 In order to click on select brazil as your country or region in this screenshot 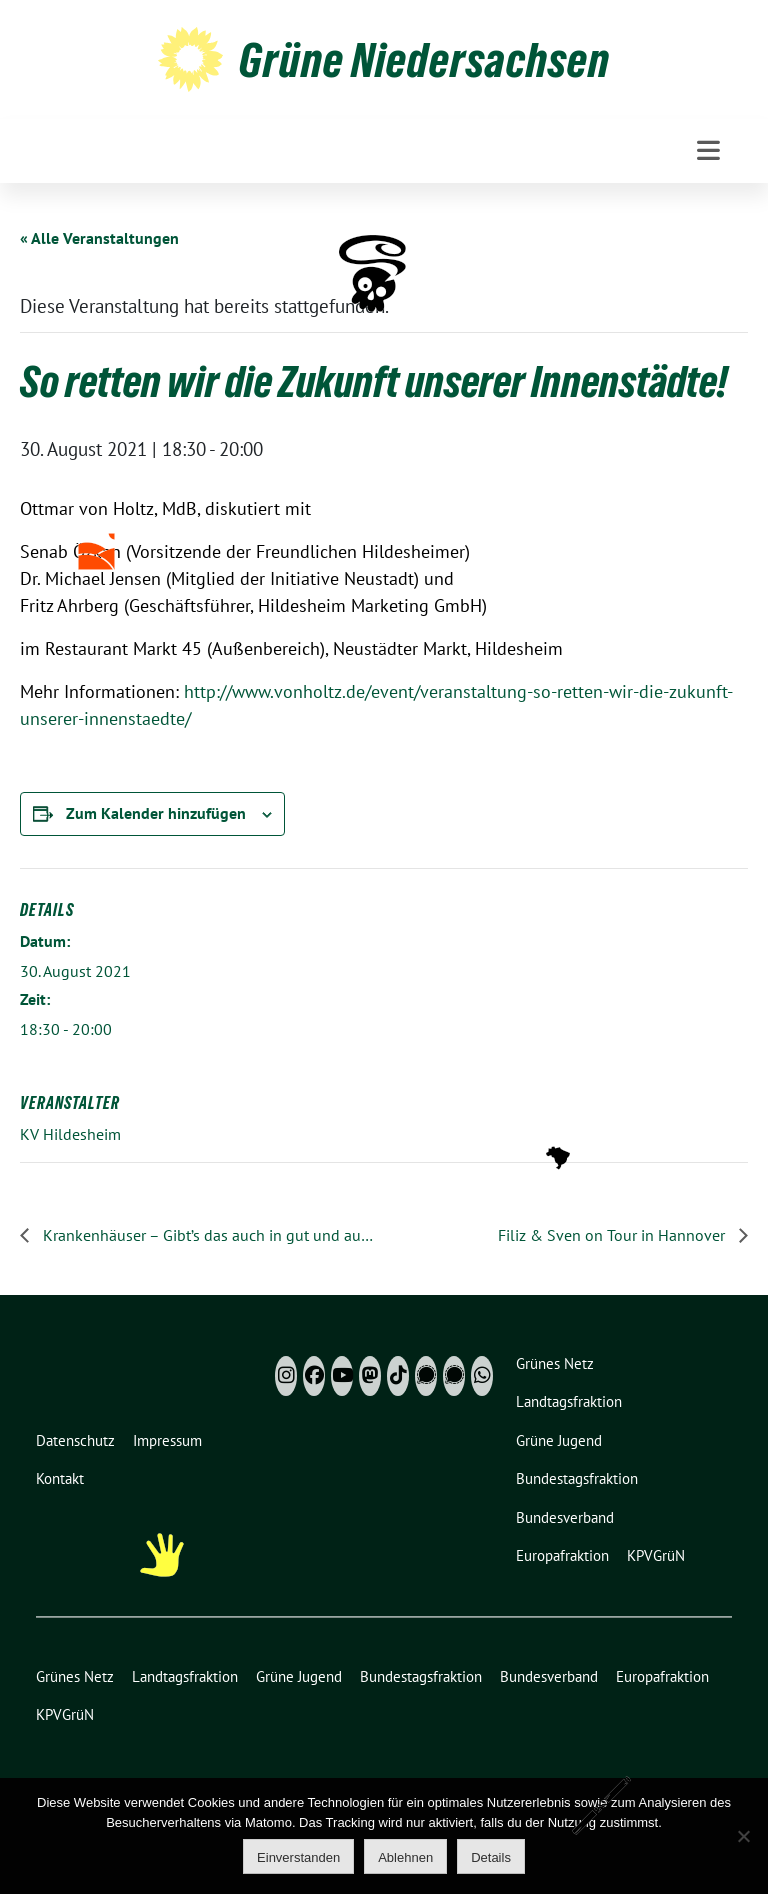, I will do `click(558, 1158)`.